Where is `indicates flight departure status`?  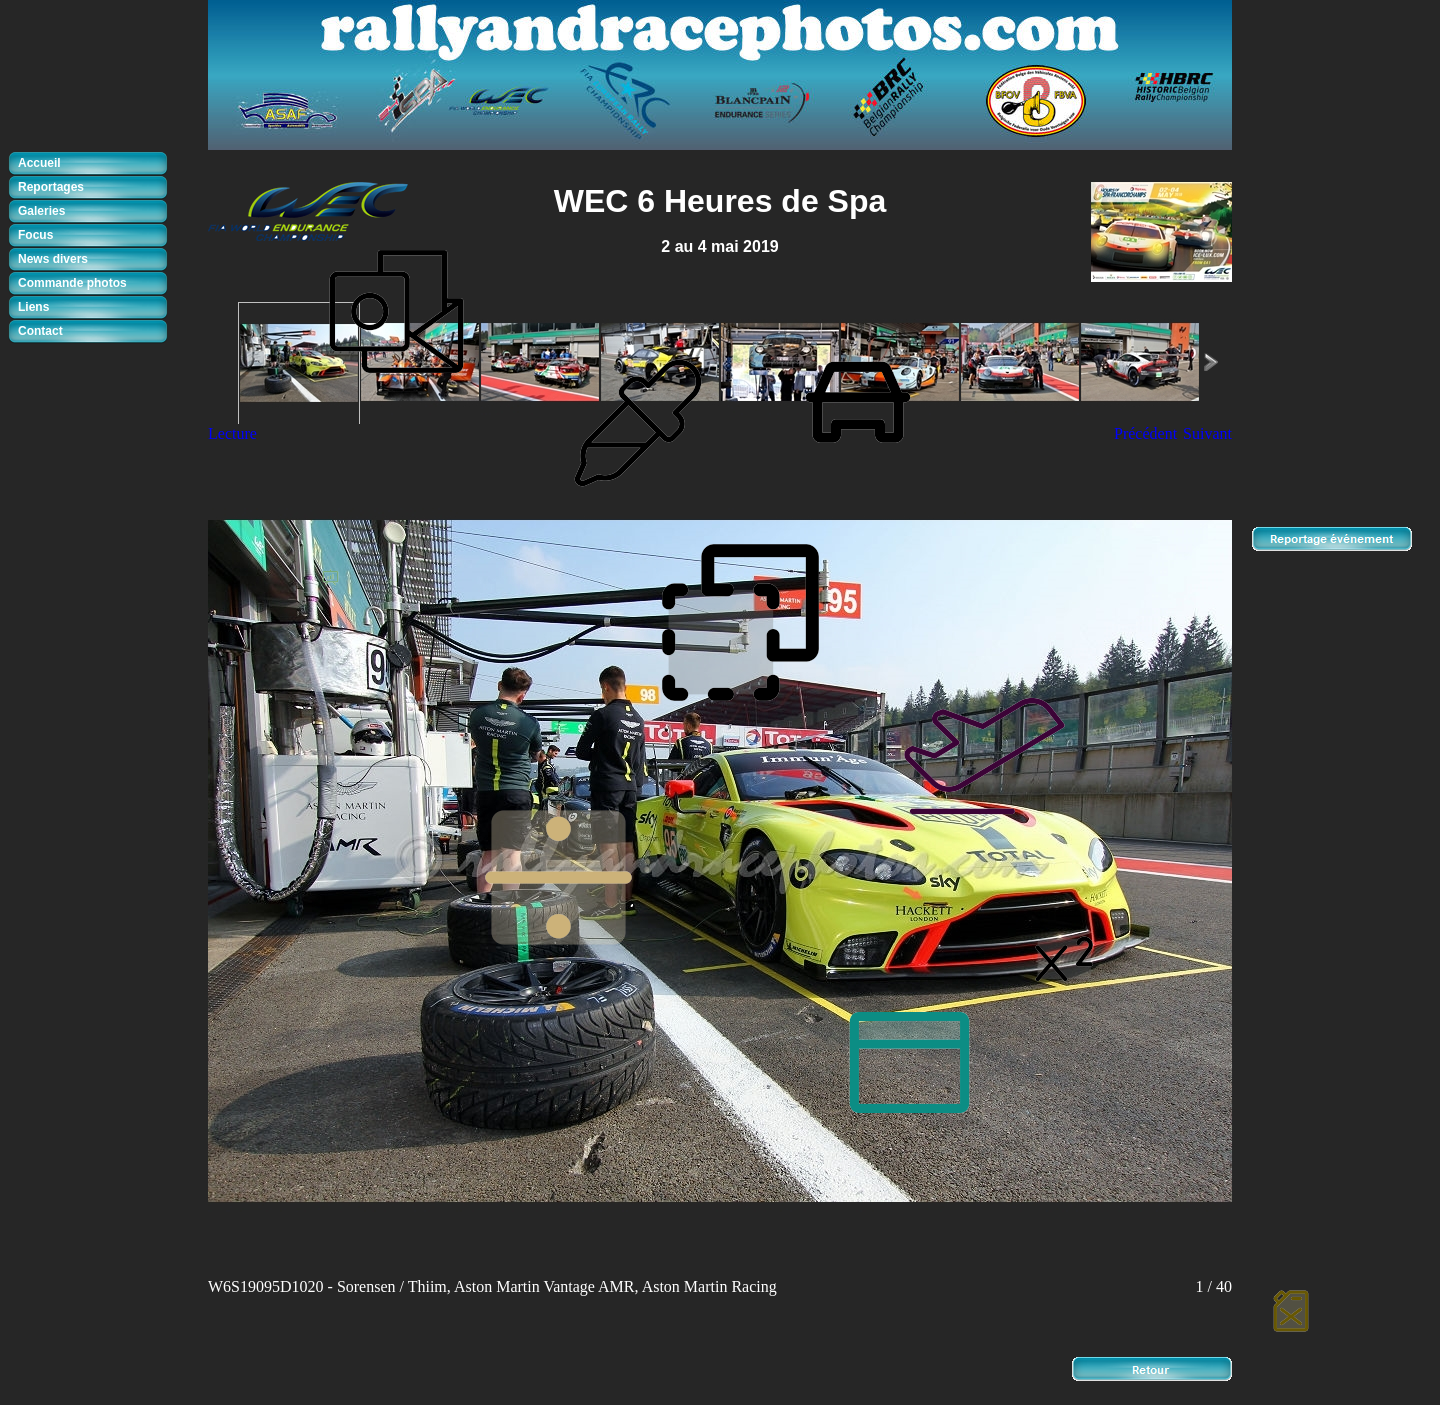
indicates flight departure status is located at coordinates (984, 750).